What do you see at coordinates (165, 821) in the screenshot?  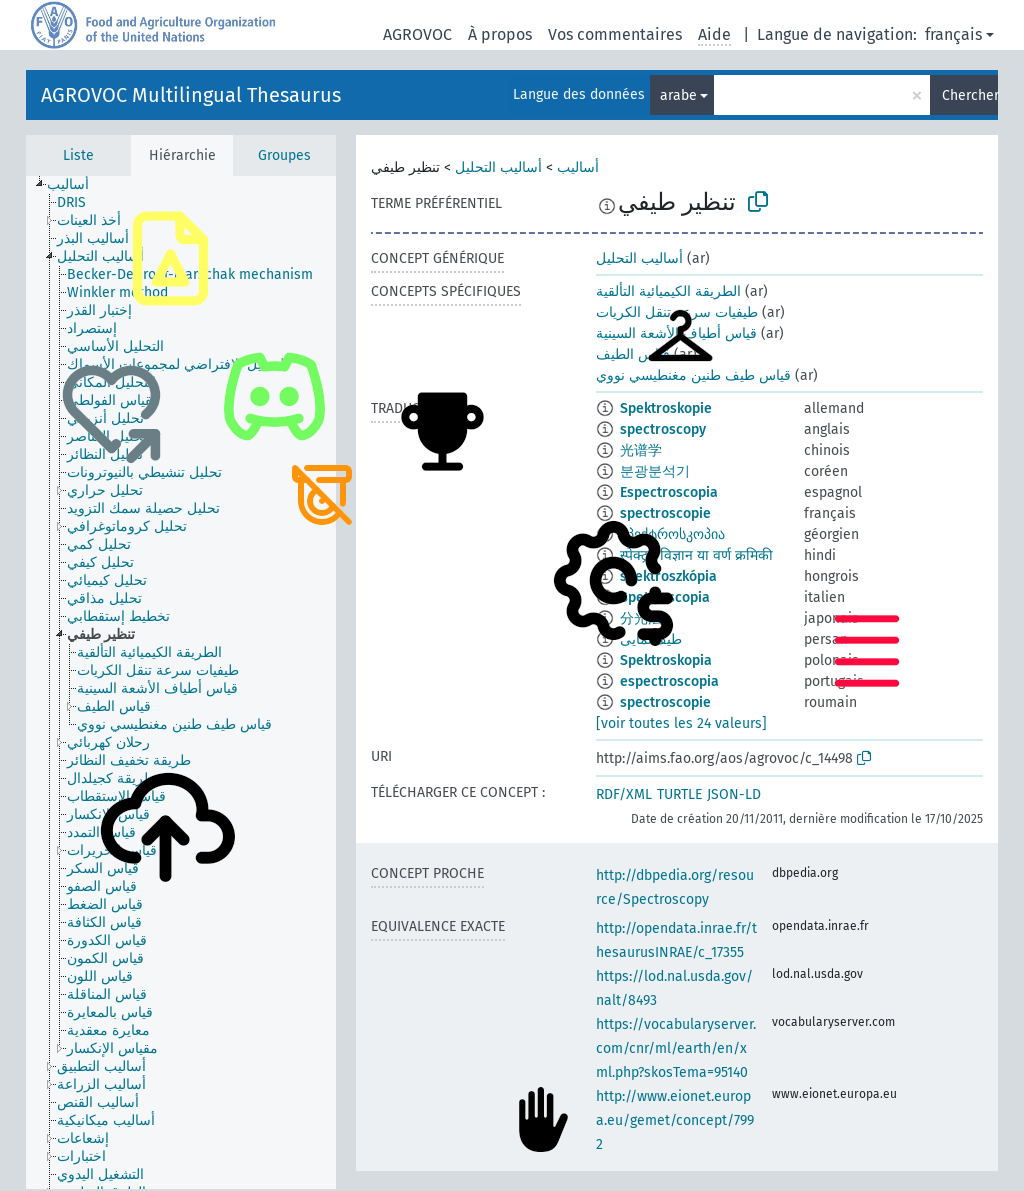 I see `upload file to cloud storage` at bounding box center [165, 821].